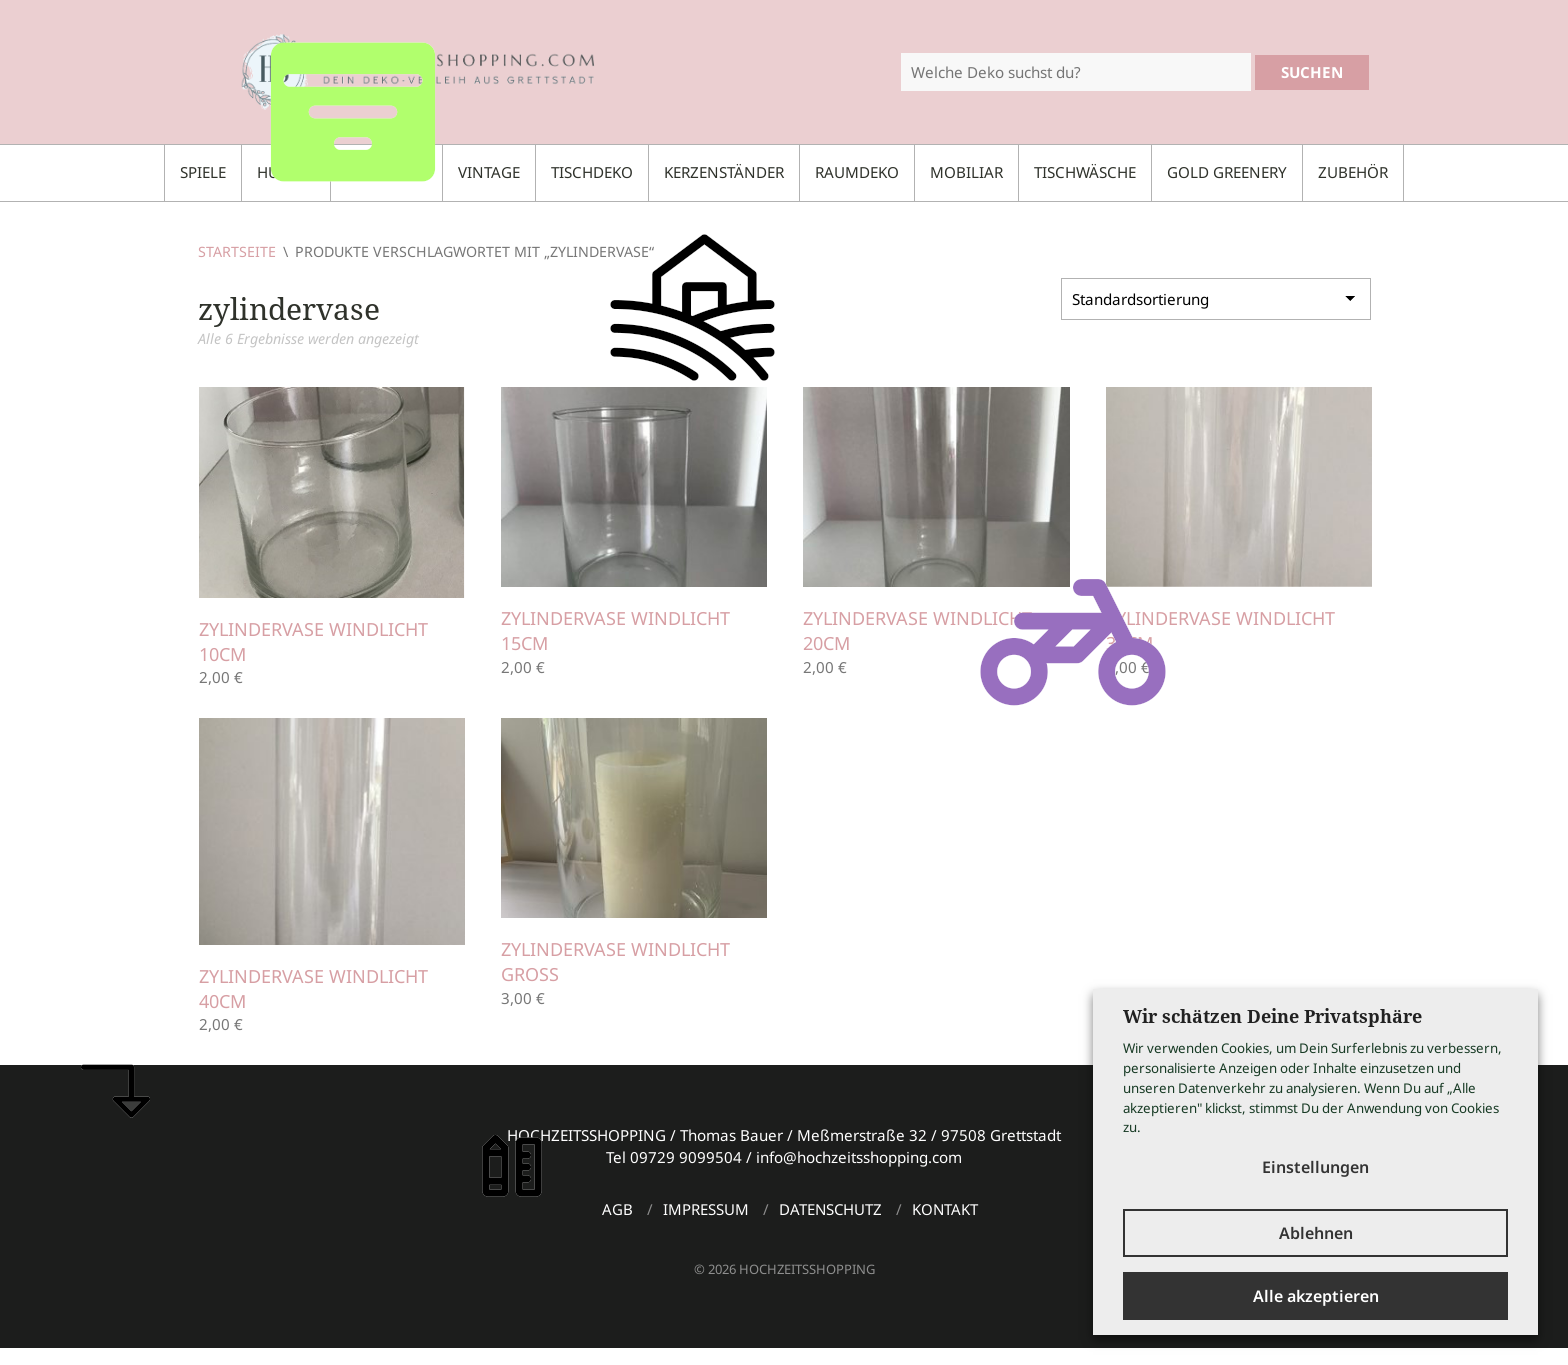 The width and height of the screenshot is (1568, 1365). Describe the element at coordinates (692, 310) in the screenshot. I see `access farm or agricultural settings` at that location.